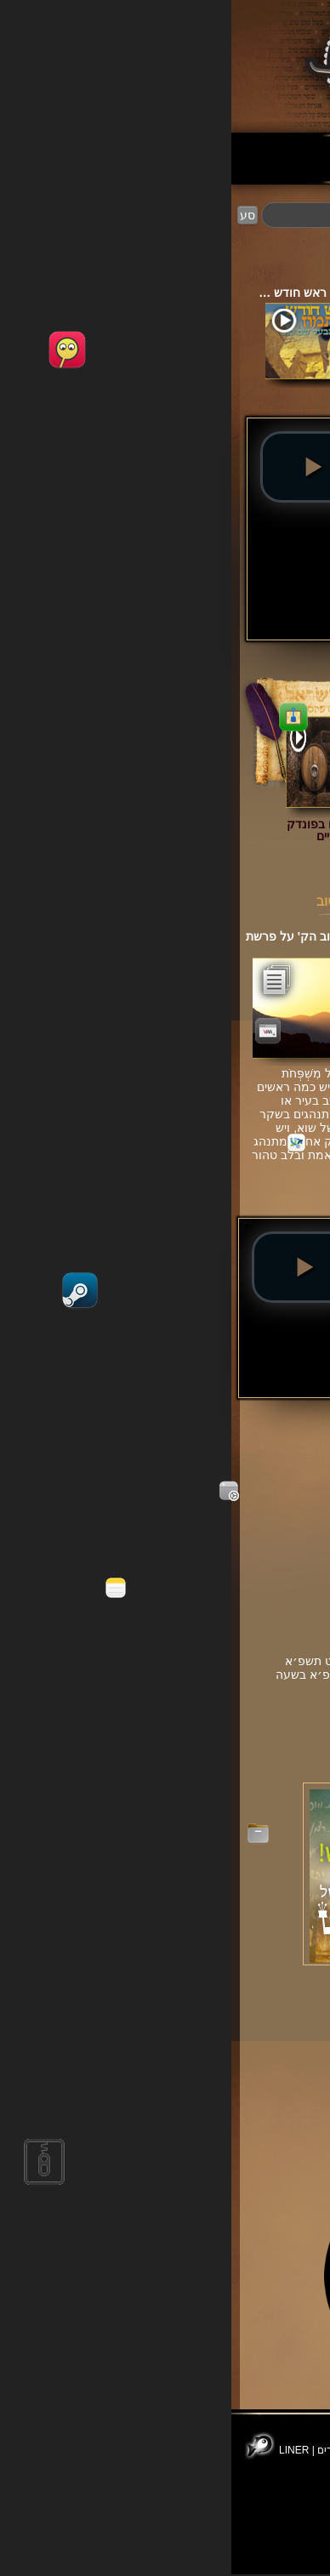  What do you see at coordinates (80, 1290) in the screenshot?
I see `open the steam gaming platform` at bounding box center [80, 1290].